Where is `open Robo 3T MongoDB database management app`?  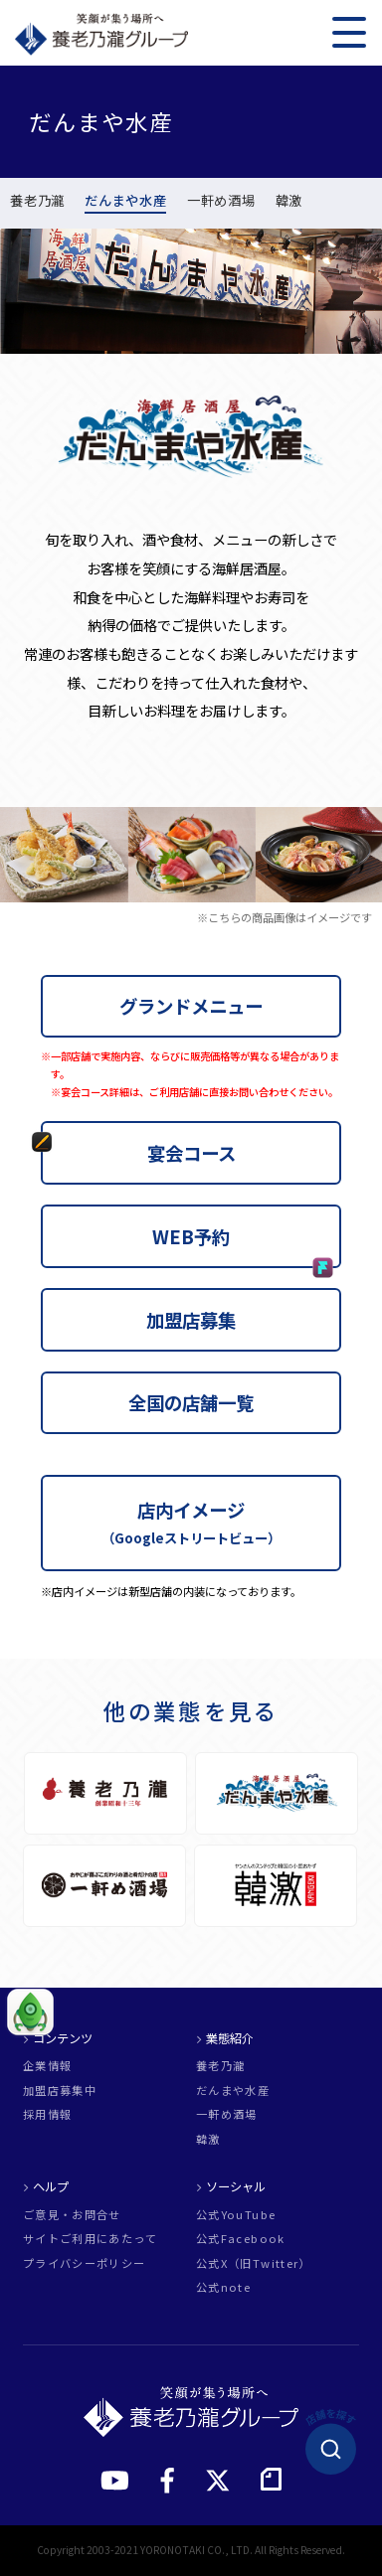 open Robo 3T MongoDB database management app is located at coordinates (30, 2012).